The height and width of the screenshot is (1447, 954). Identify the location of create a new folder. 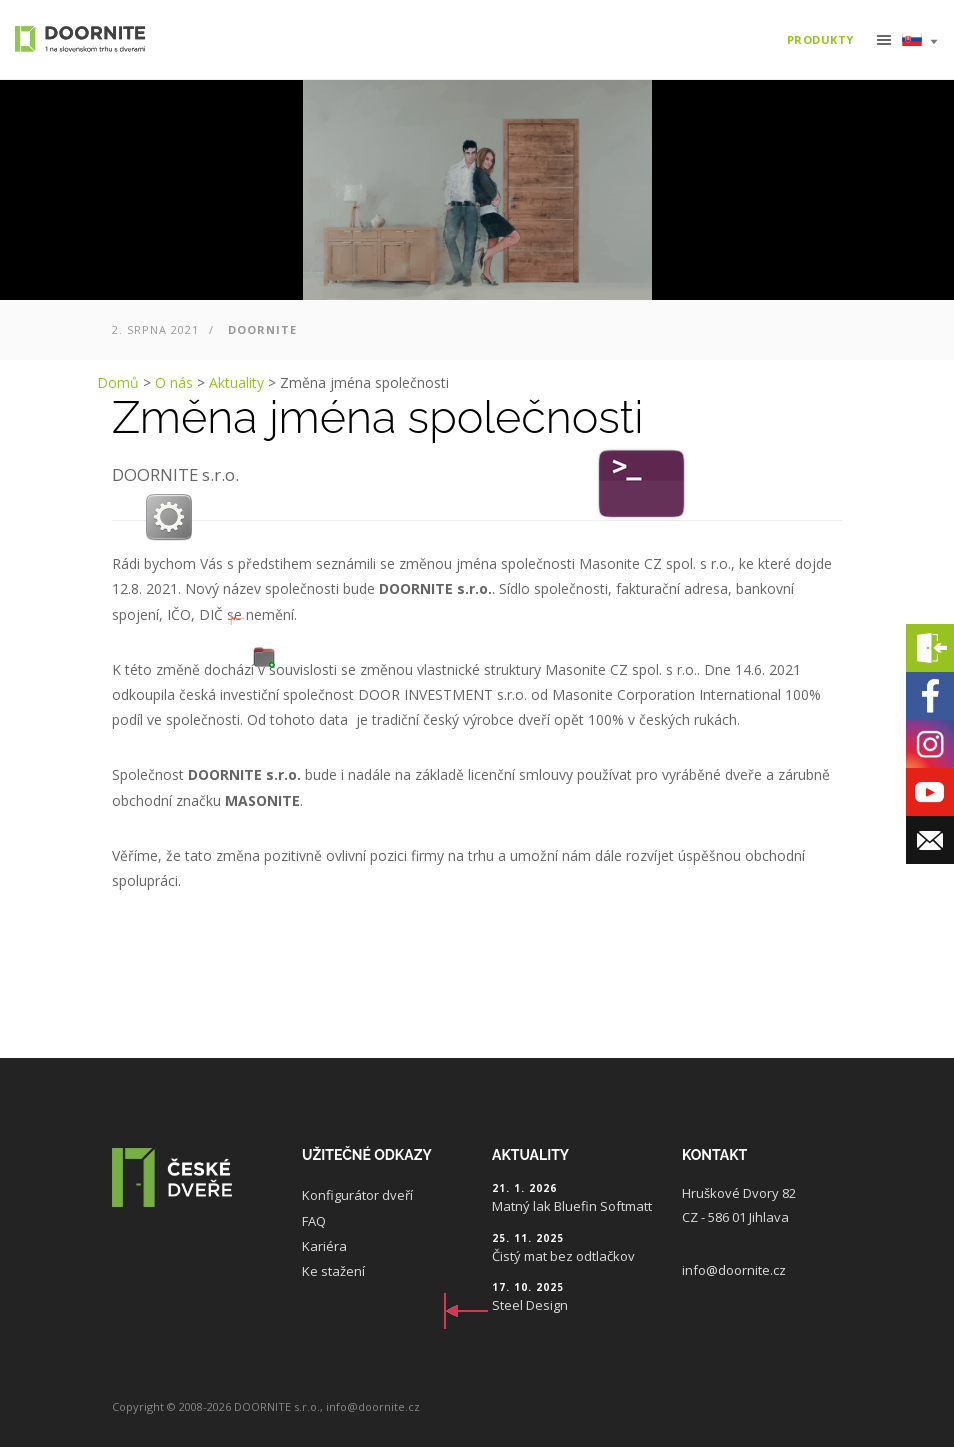
(264, 657).